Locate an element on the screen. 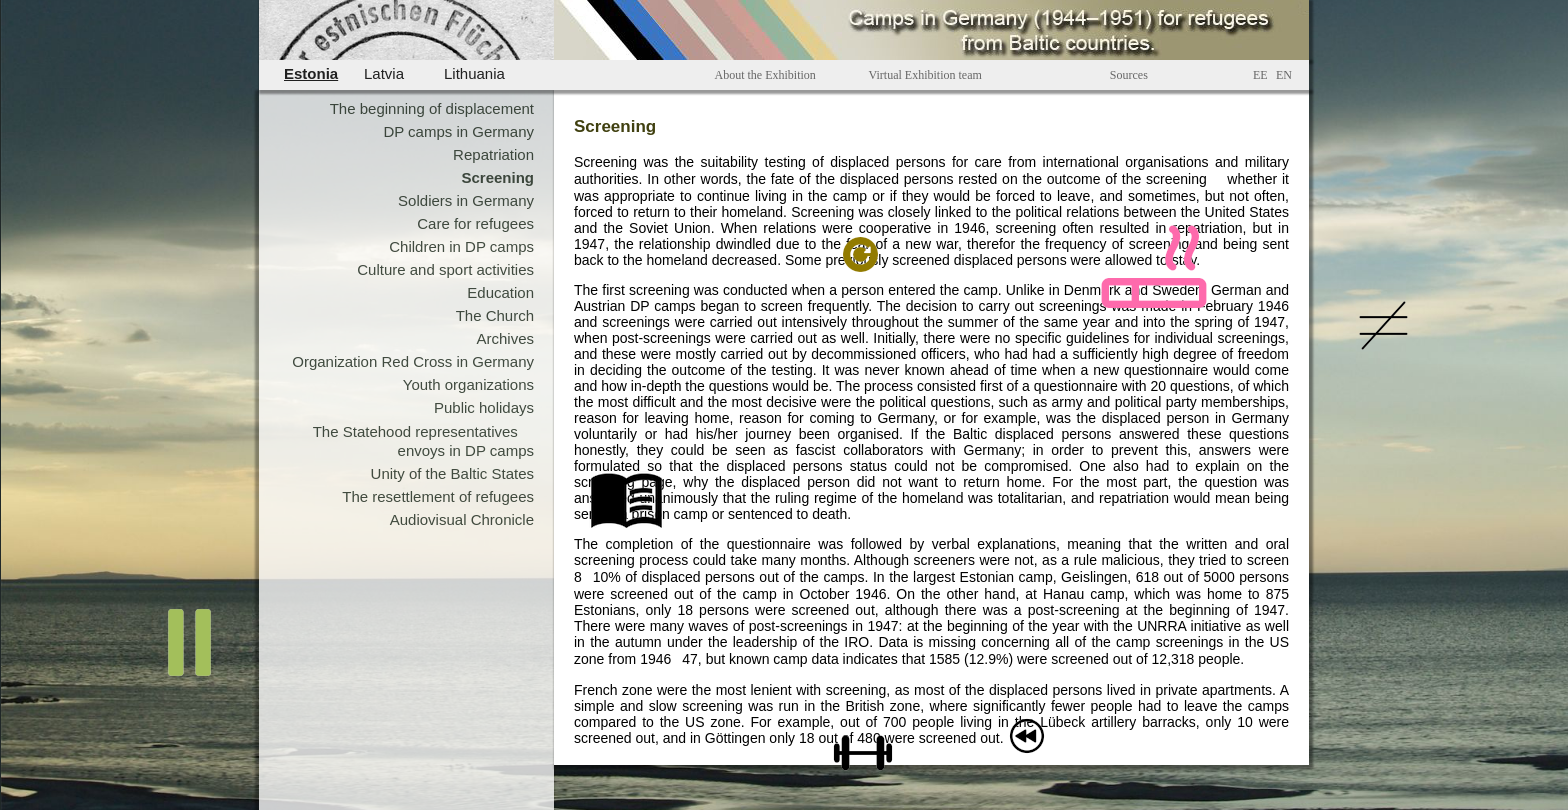 This screenshot has width=1568, height=810. refresh or reload content is located at coordinates (860, 254).